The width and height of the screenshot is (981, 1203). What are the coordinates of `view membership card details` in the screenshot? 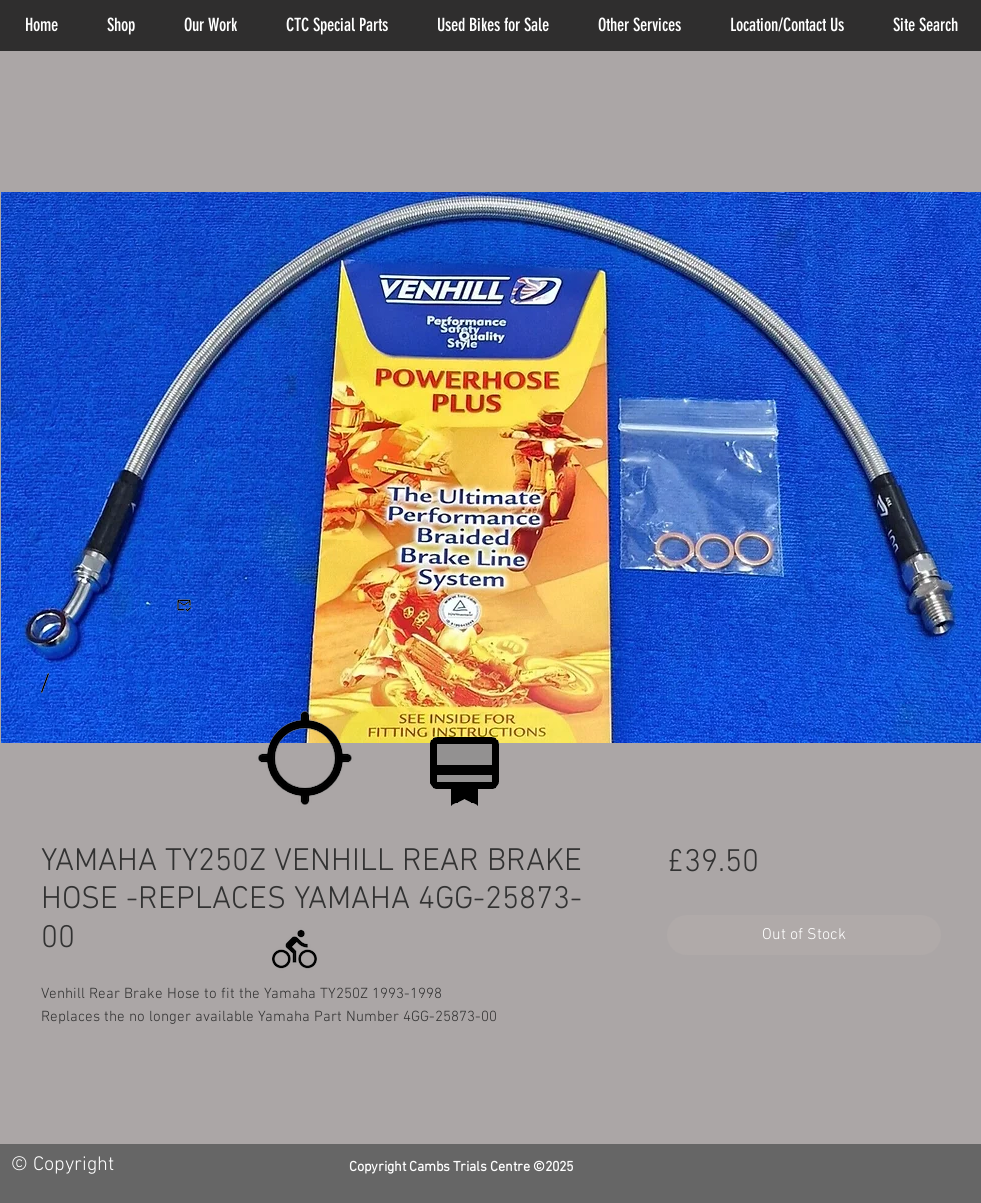 It's located at (464, 771).